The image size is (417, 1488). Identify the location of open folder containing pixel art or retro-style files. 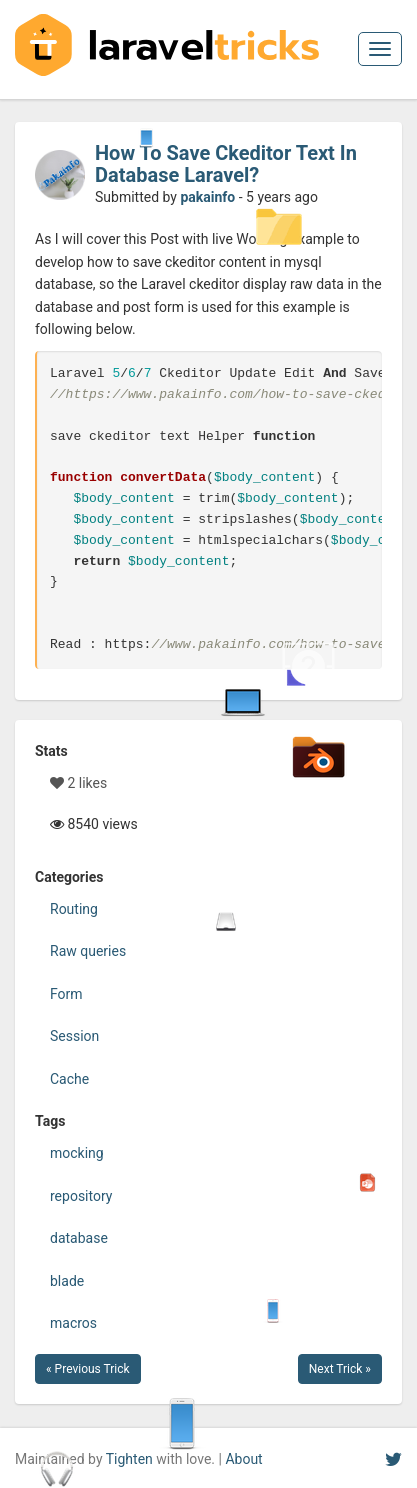
(279, 228).